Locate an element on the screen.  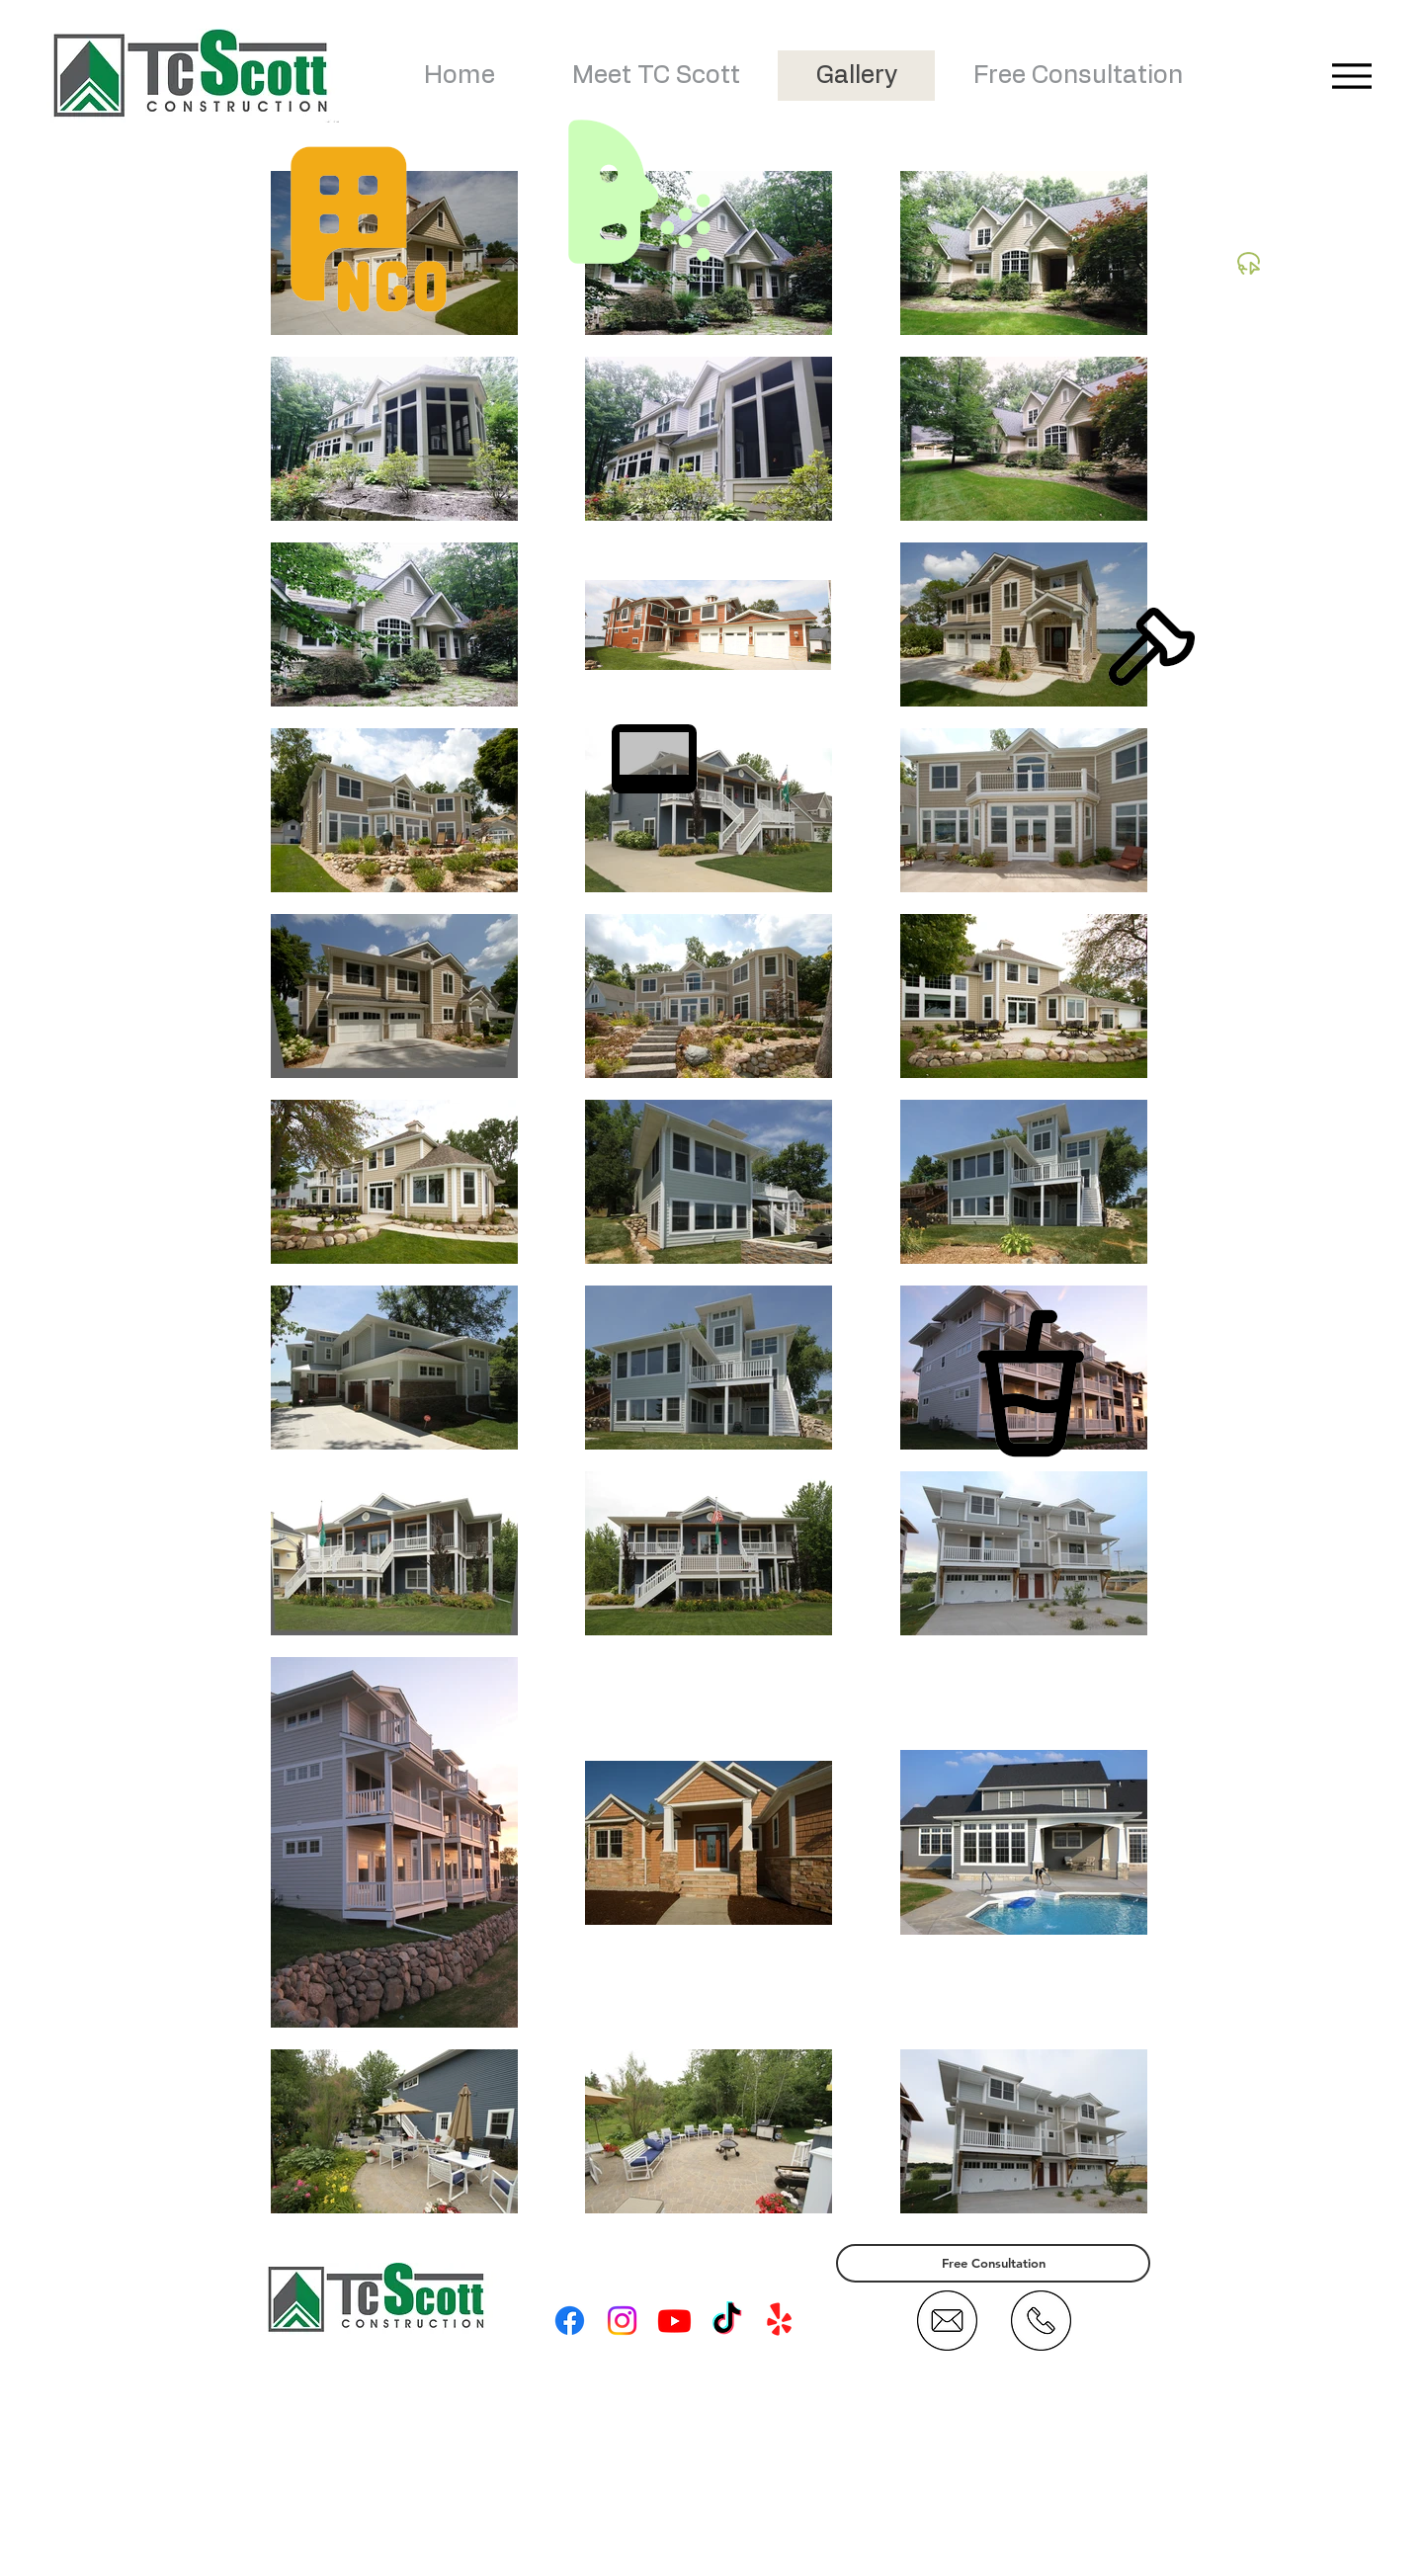
freehand selection tool is located at coordinates (1248, 263).